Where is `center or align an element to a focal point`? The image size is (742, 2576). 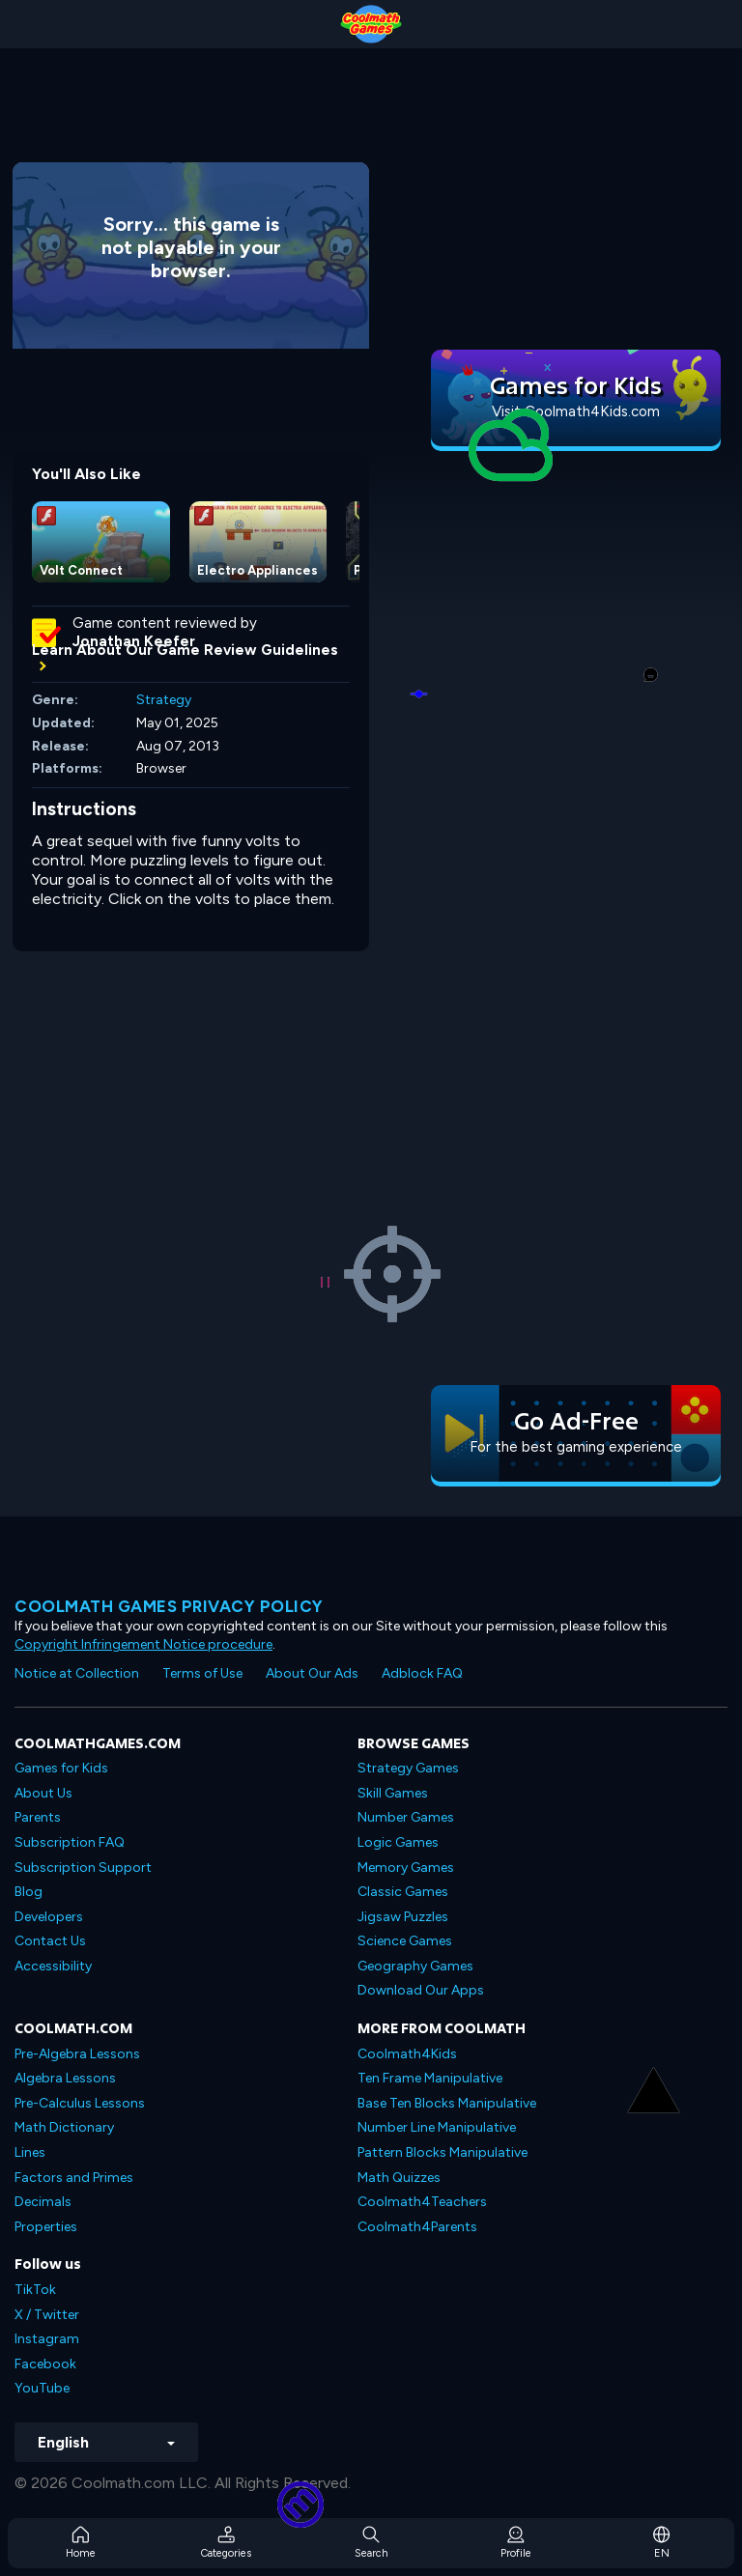
center or align an element to a focal point is located at coordinates (392, 1274).